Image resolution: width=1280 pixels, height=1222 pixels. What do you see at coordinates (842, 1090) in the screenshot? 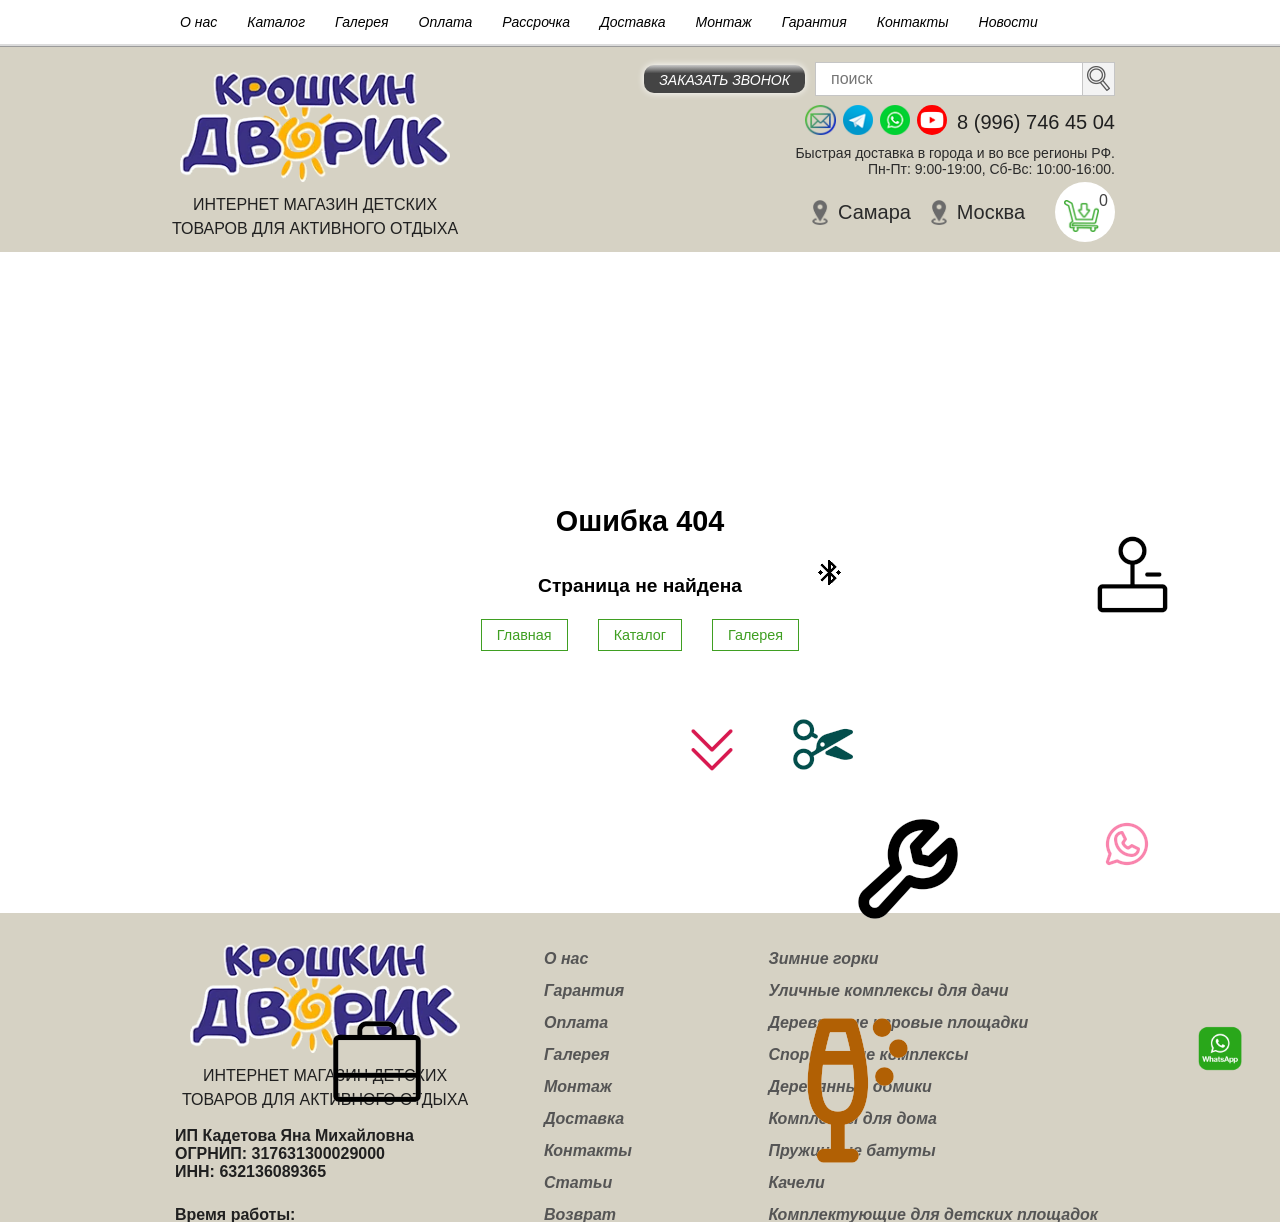
I see `celebrate an achievement or milestone` at bounding box center [842, 1090].